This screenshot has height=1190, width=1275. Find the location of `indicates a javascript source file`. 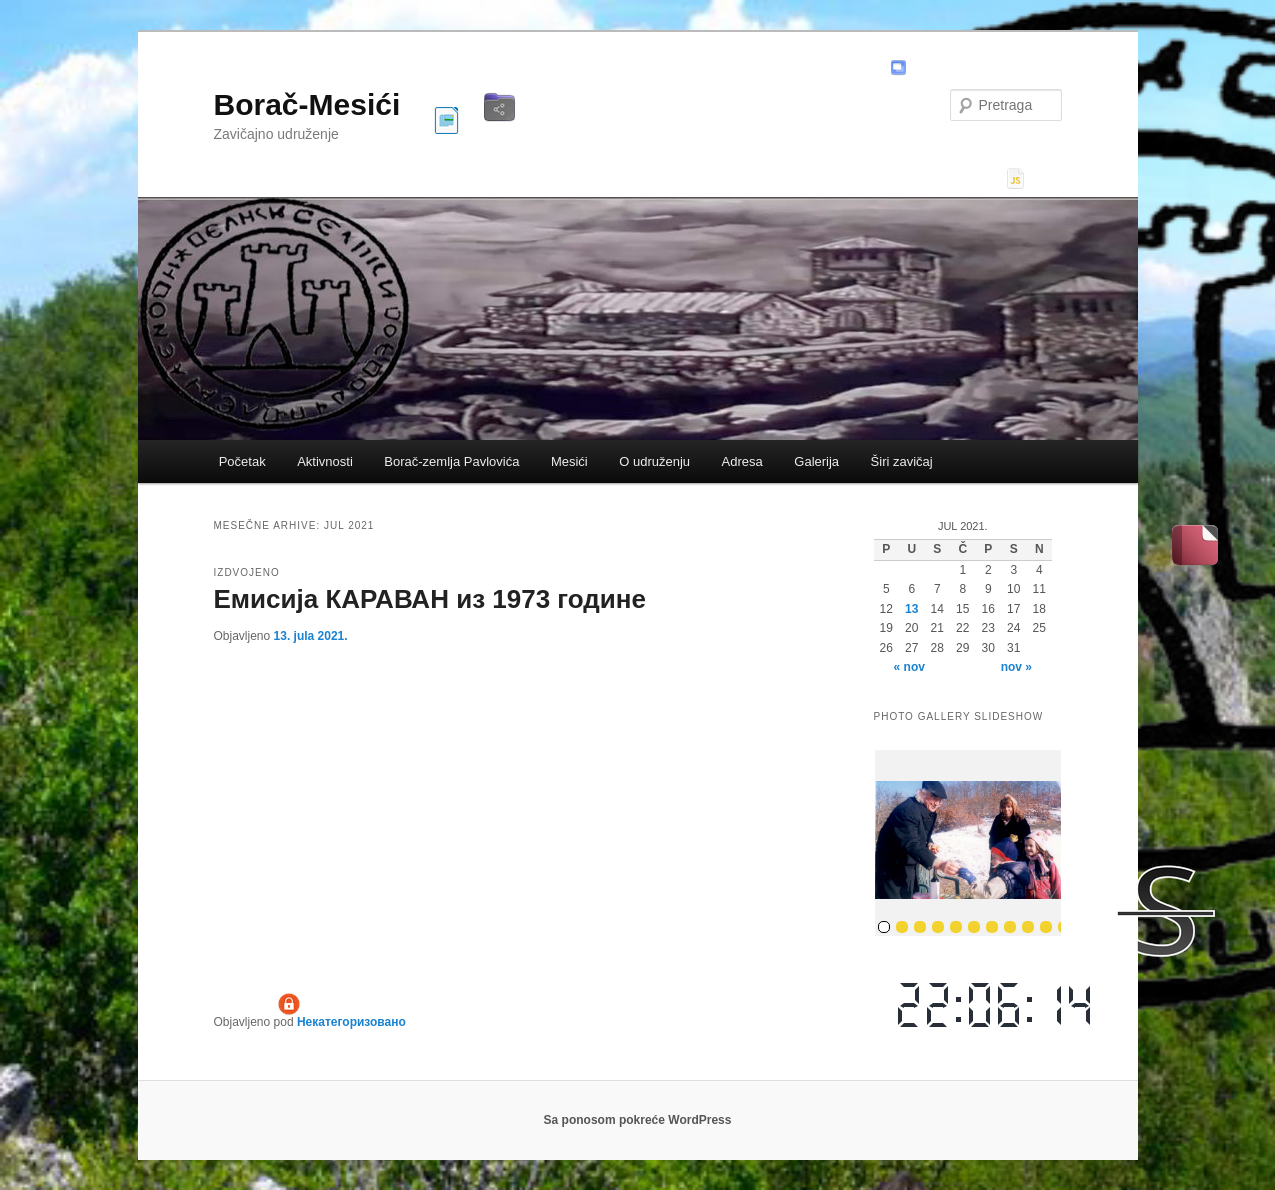

indicates a javascript source file is located at coordinates (1015, 178).